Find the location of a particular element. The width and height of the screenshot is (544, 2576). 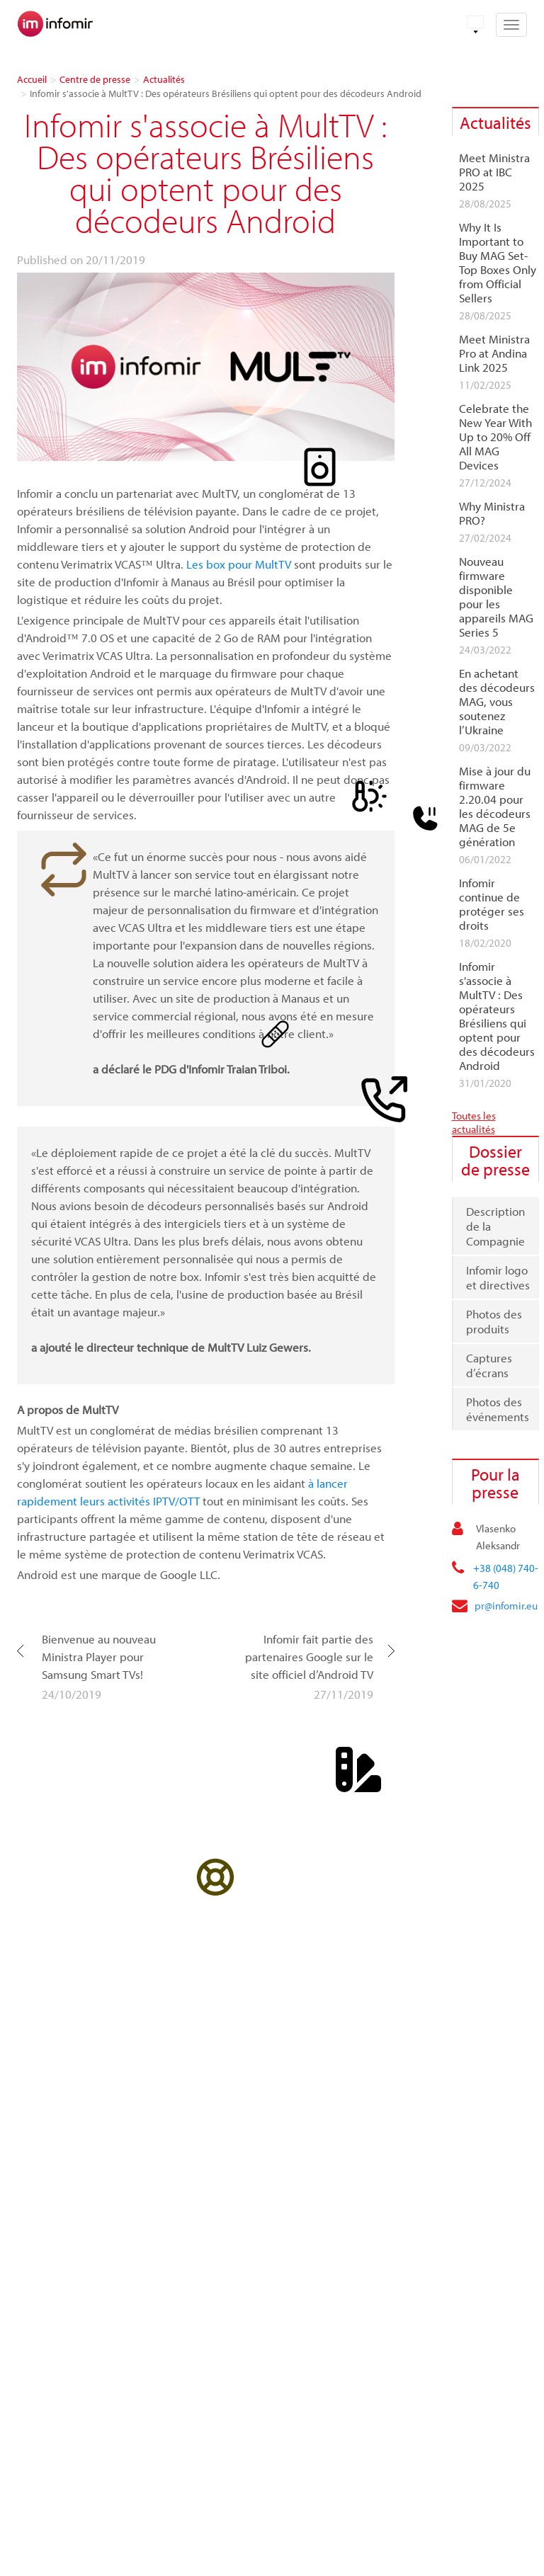

enable repeat or loop mode is located at coordinates (64, 870).